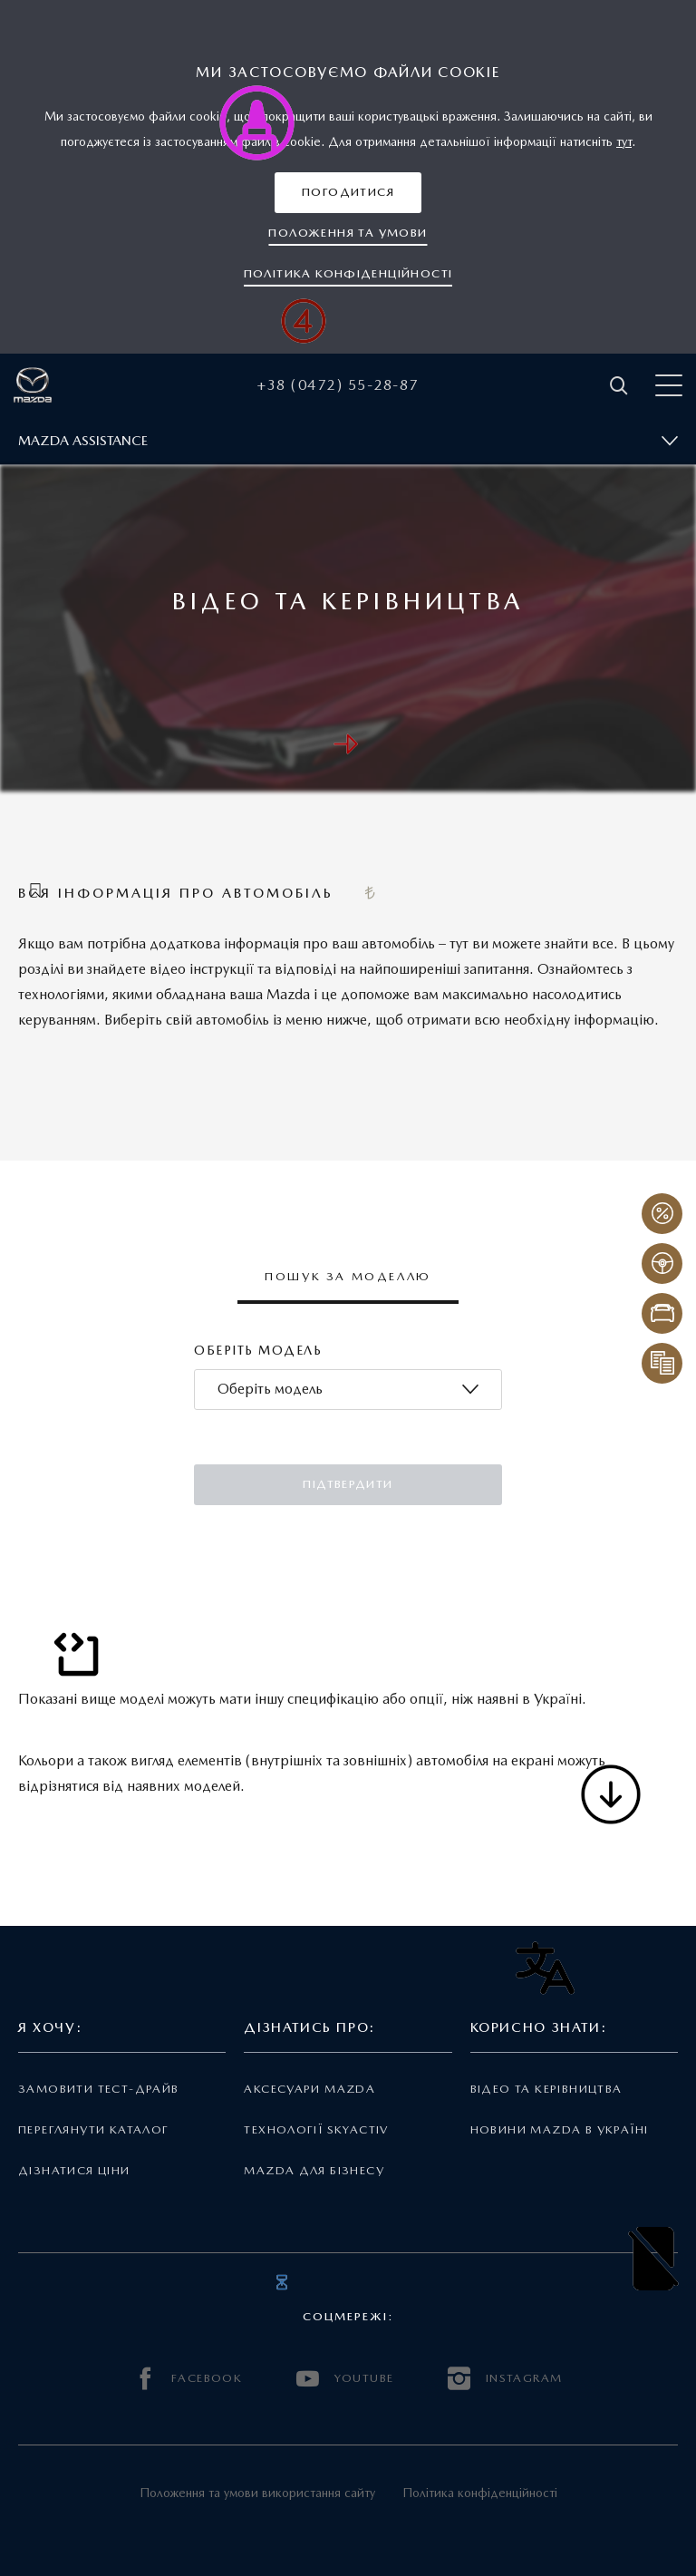  Describe the element at coordinates (78, 1656) in the screenshot. I see `insert a code block or snippet` at that location.